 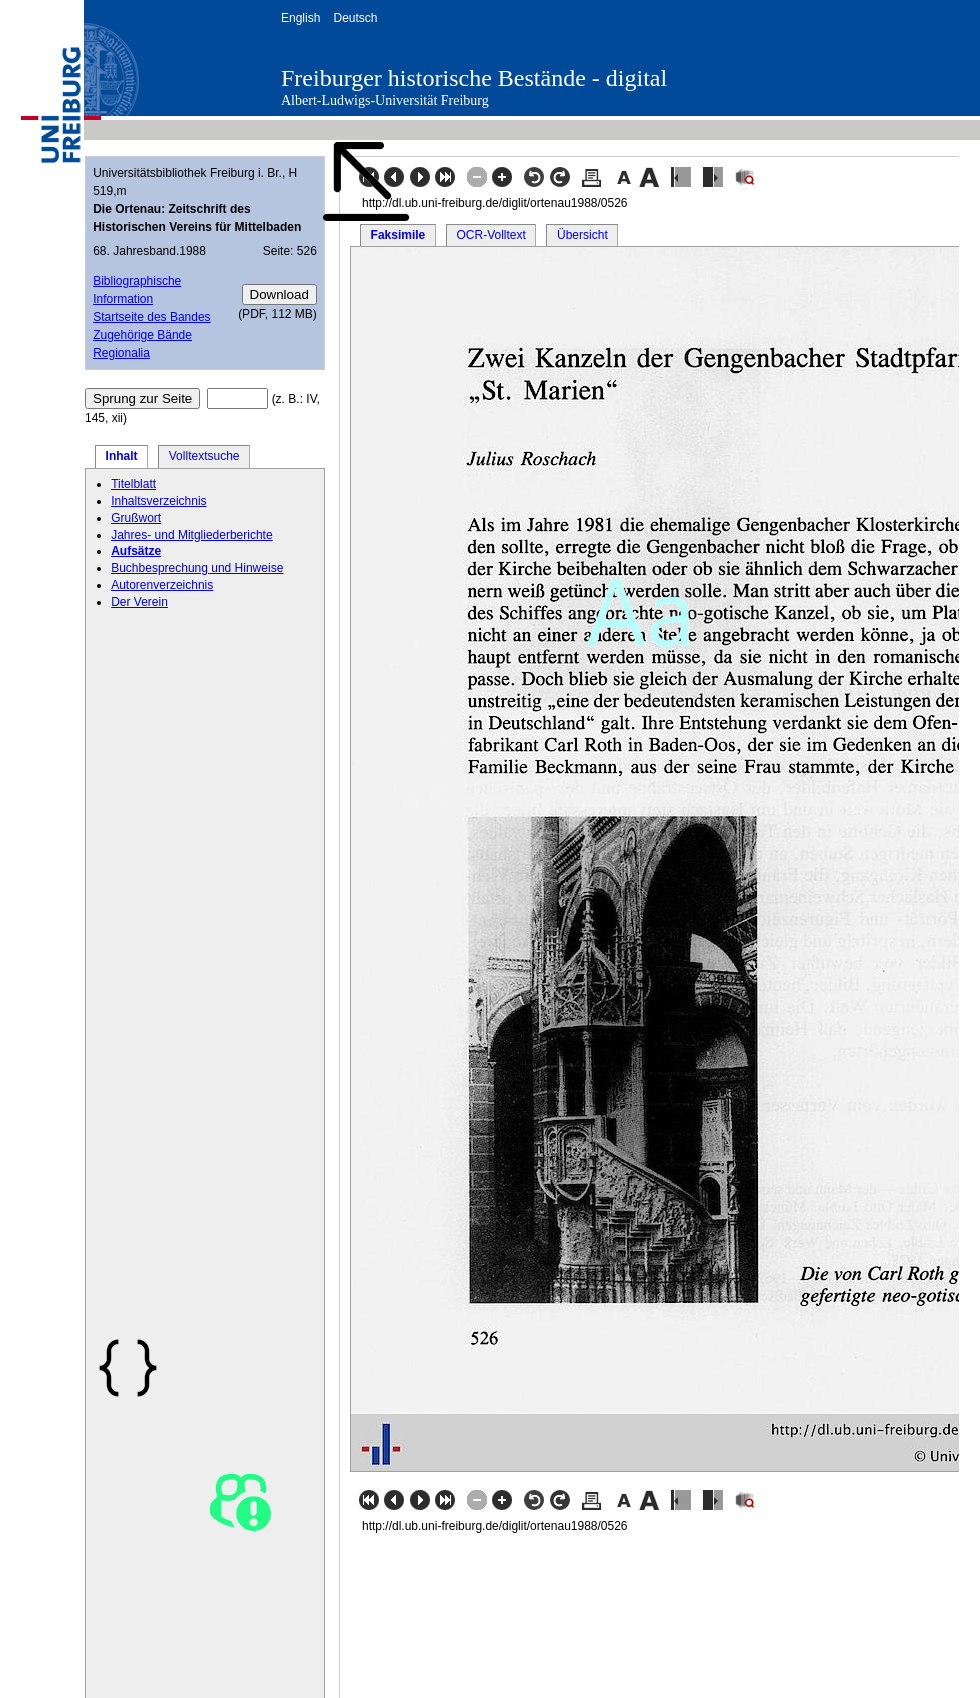 I want to click on indicates a JSON file type, so click(x=128, y=1368).